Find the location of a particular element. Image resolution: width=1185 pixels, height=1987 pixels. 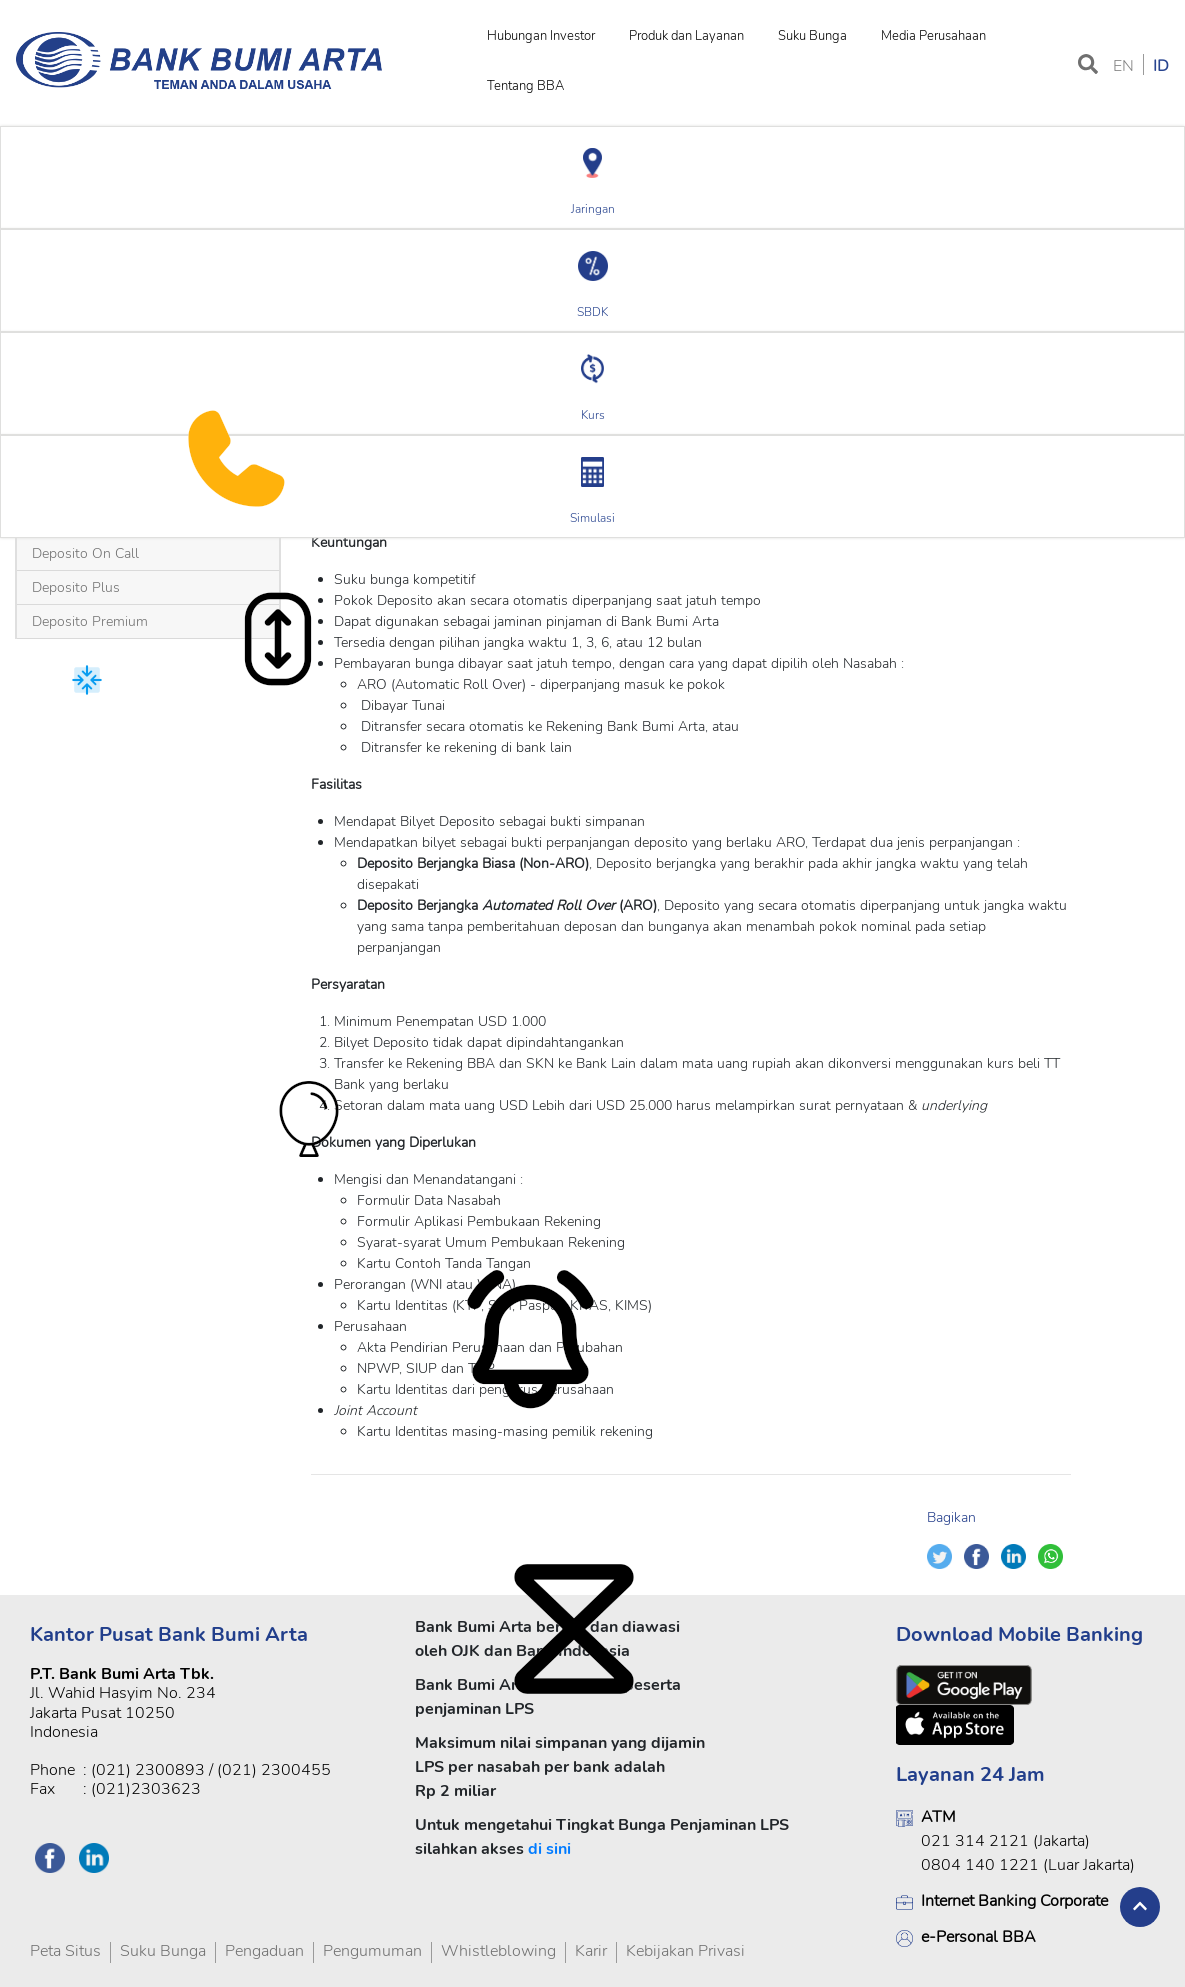

collapse or minimize content is located at coordinates (87, 680).